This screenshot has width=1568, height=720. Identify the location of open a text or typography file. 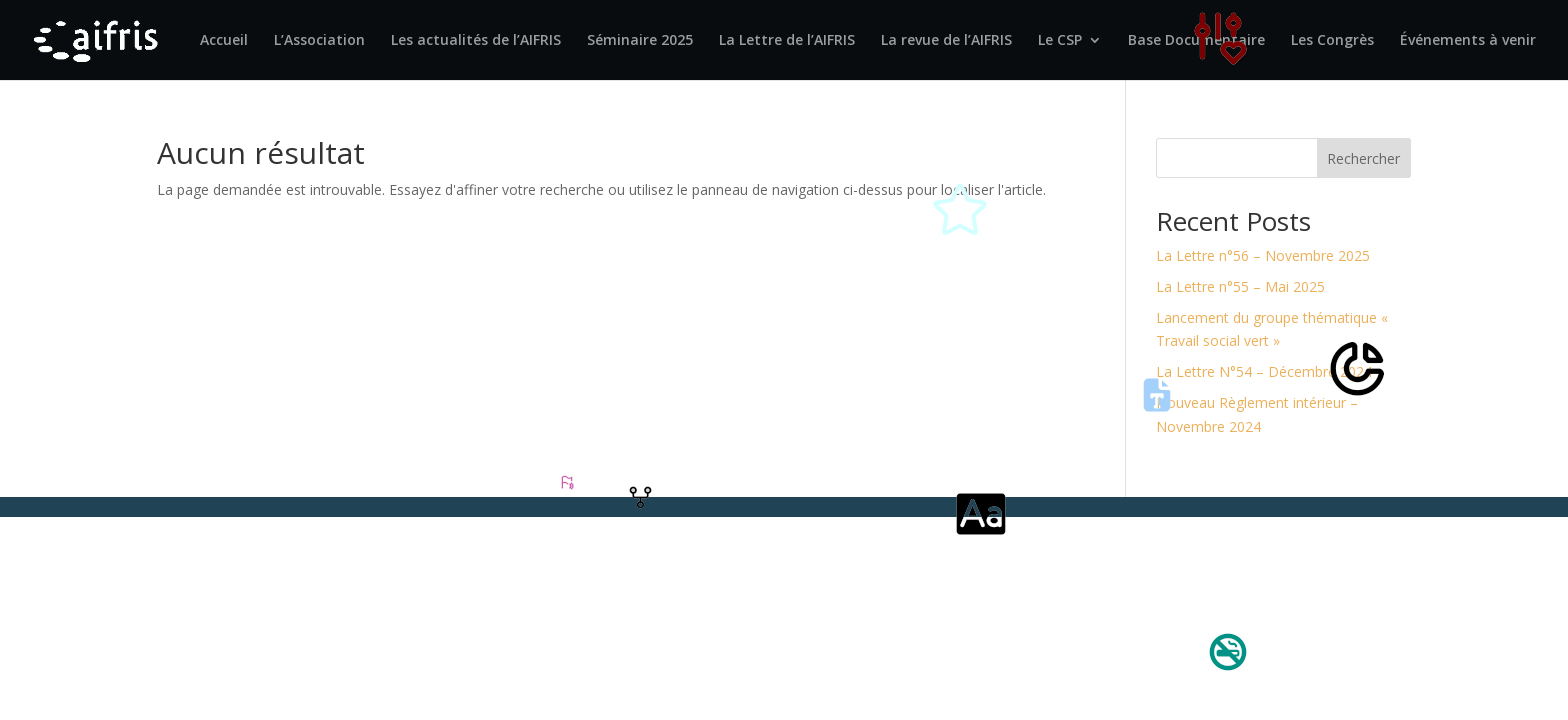
(1157, 395).